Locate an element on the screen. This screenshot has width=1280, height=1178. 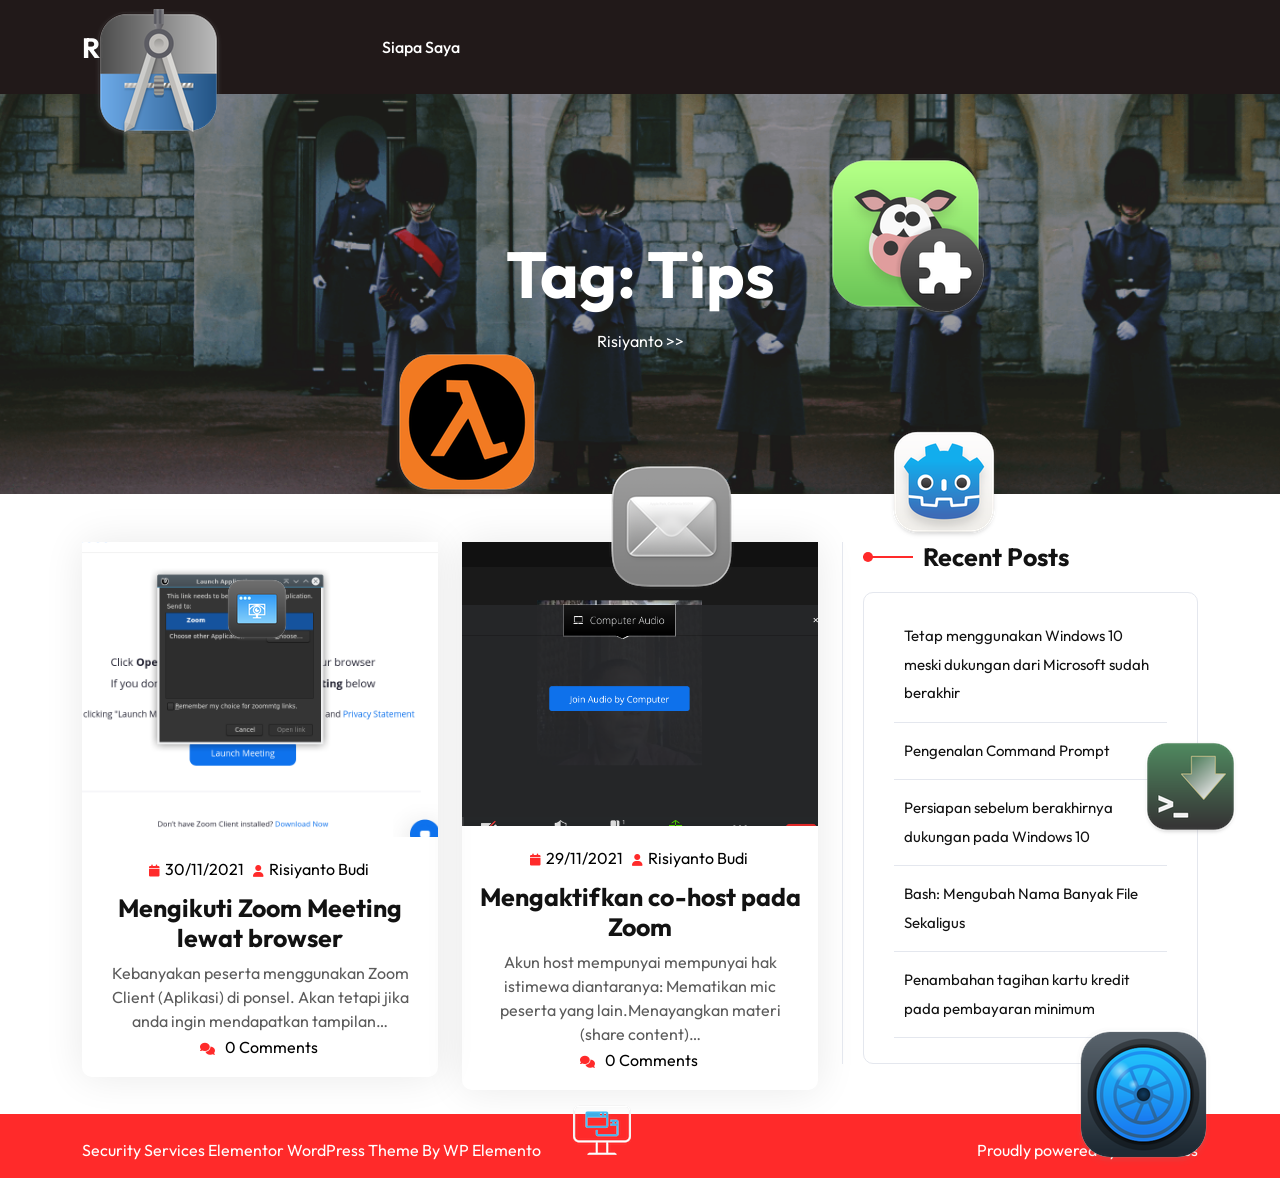
rotate display to normal orientation is located at coordinates (602, 1130).